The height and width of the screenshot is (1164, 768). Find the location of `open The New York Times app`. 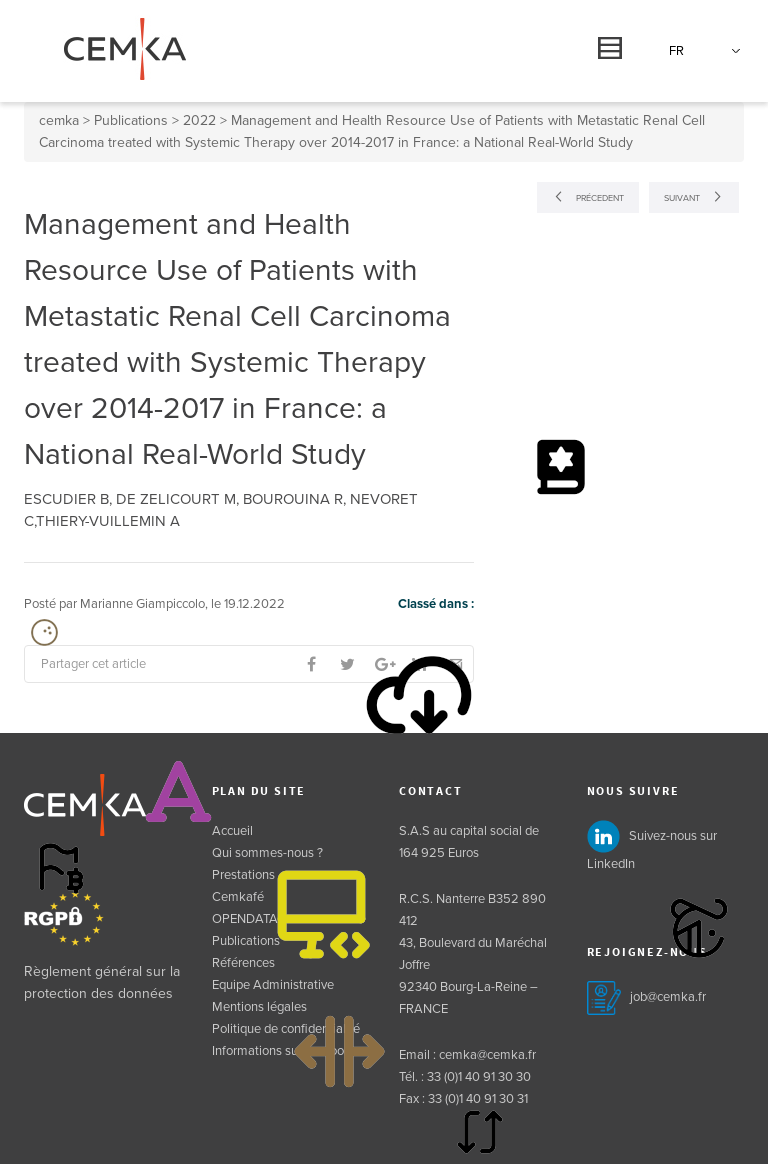

open The New York Times app is located at coordinates (699, 927).